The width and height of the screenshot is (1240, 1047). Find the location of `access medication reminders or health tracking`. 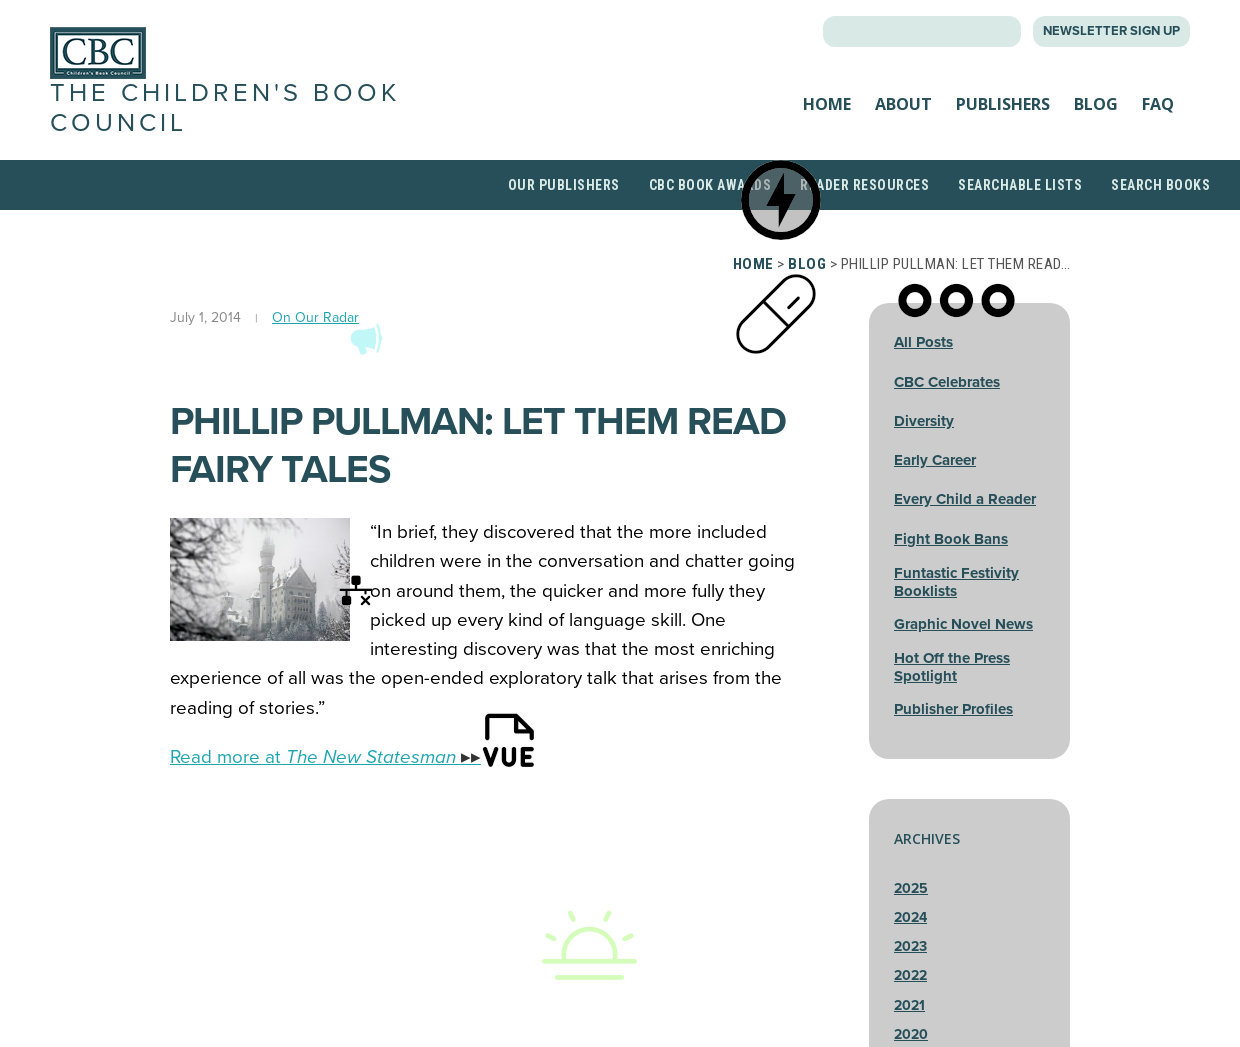

access medication reminders or health tracking is located at coordinates (776, 314).